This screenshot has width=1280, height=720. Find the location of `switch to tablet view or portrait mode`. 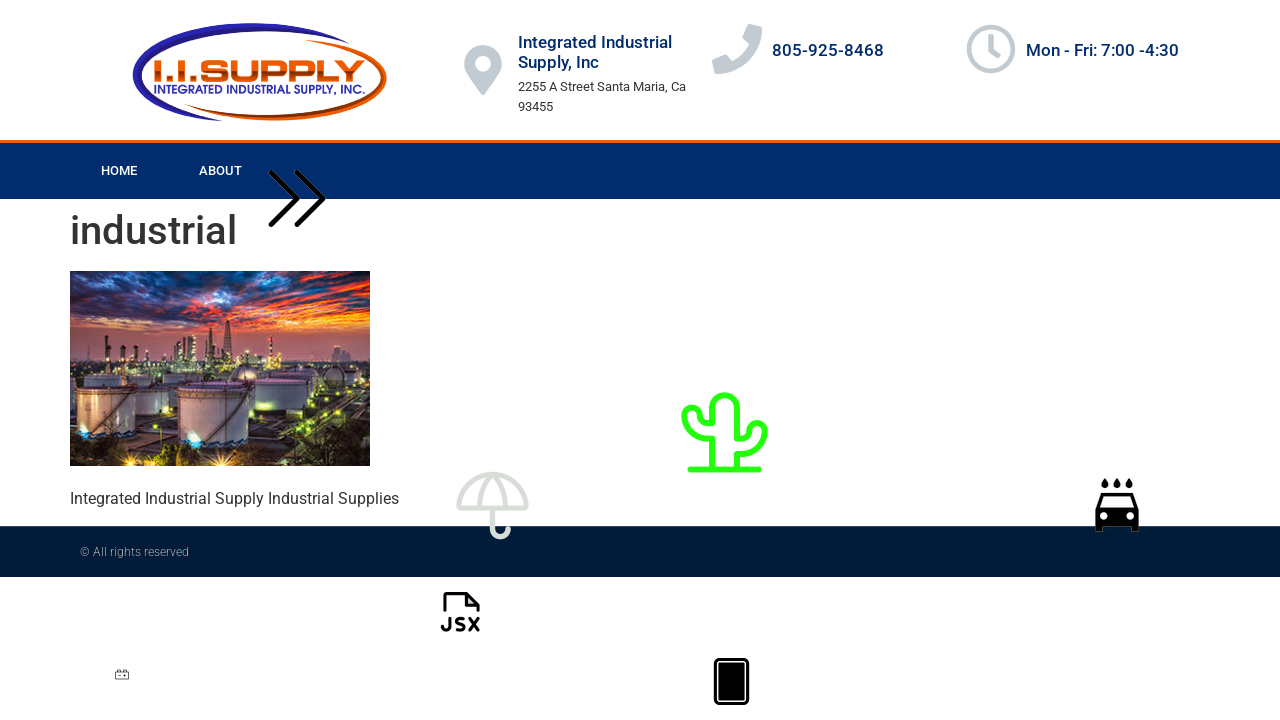

switch to tablet view or portrait mode is located at coordinates (731, 681).